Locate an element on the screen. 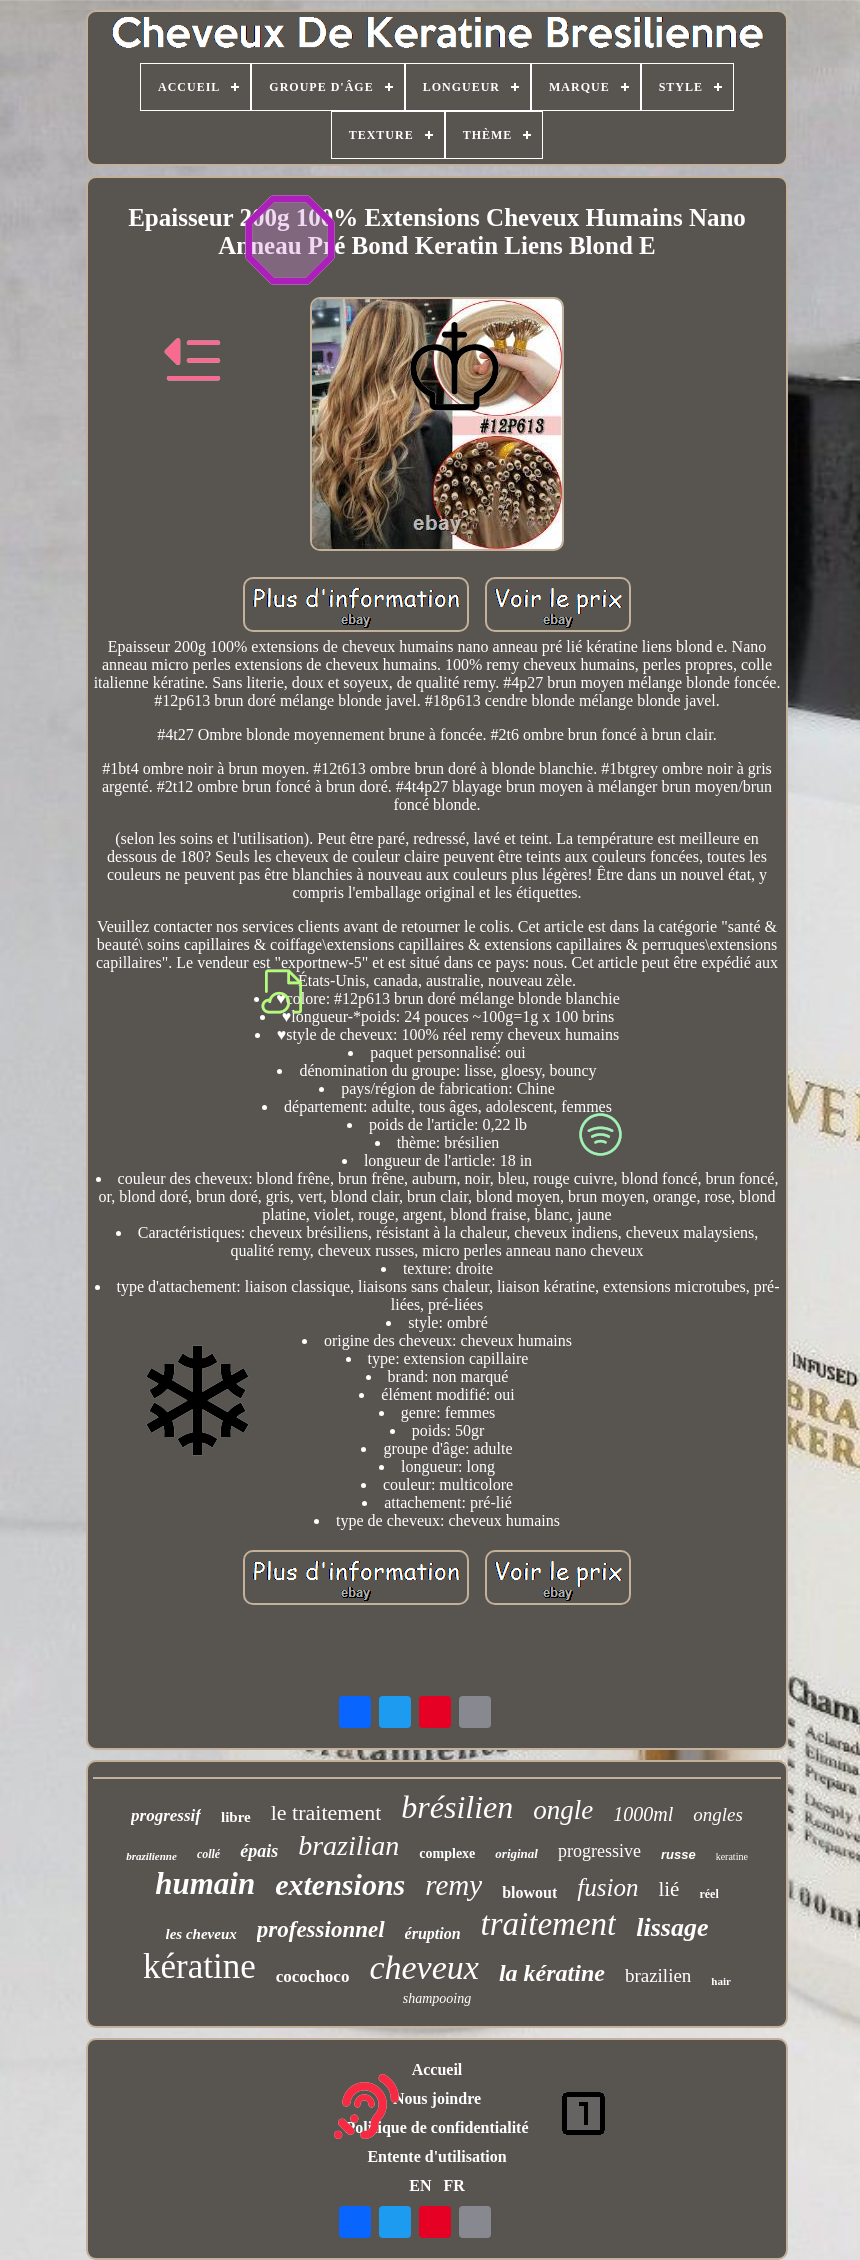  decrease text indentation is located at coordinates (193, 360).